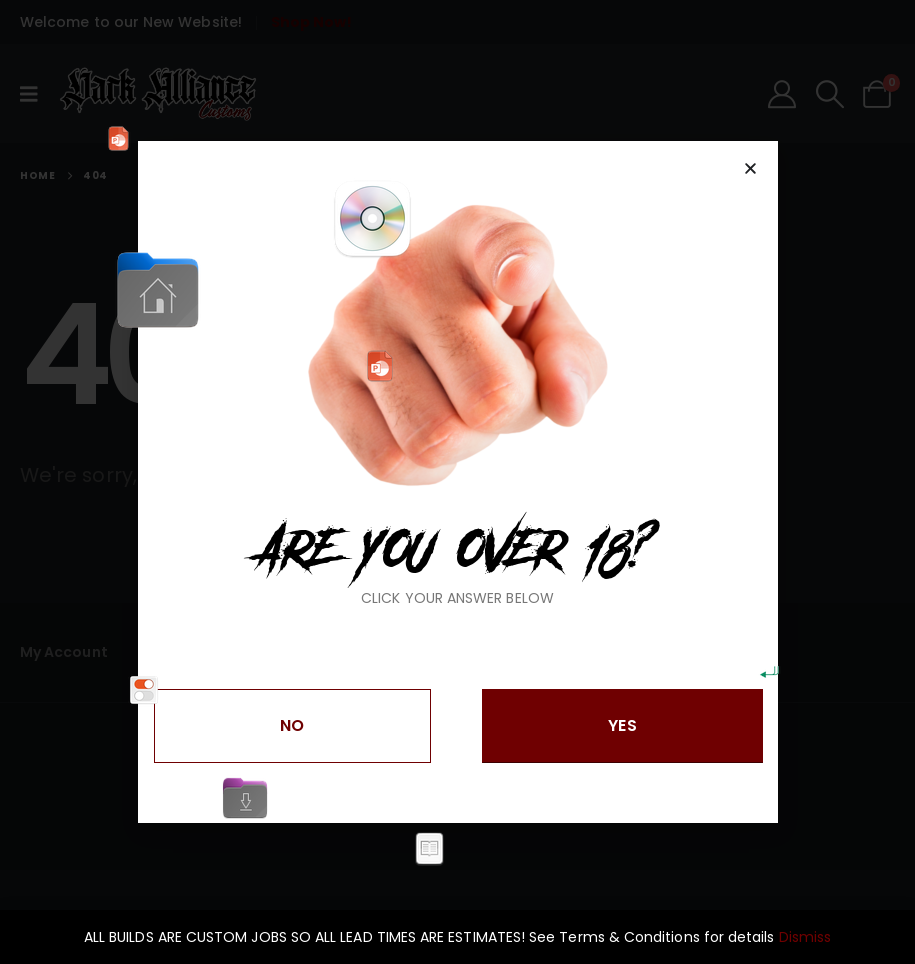 The image size is (915, 964). Describe the element at coordinates (429, 848) in the screenshot. I see `a mobipocket ebook file` at that location.